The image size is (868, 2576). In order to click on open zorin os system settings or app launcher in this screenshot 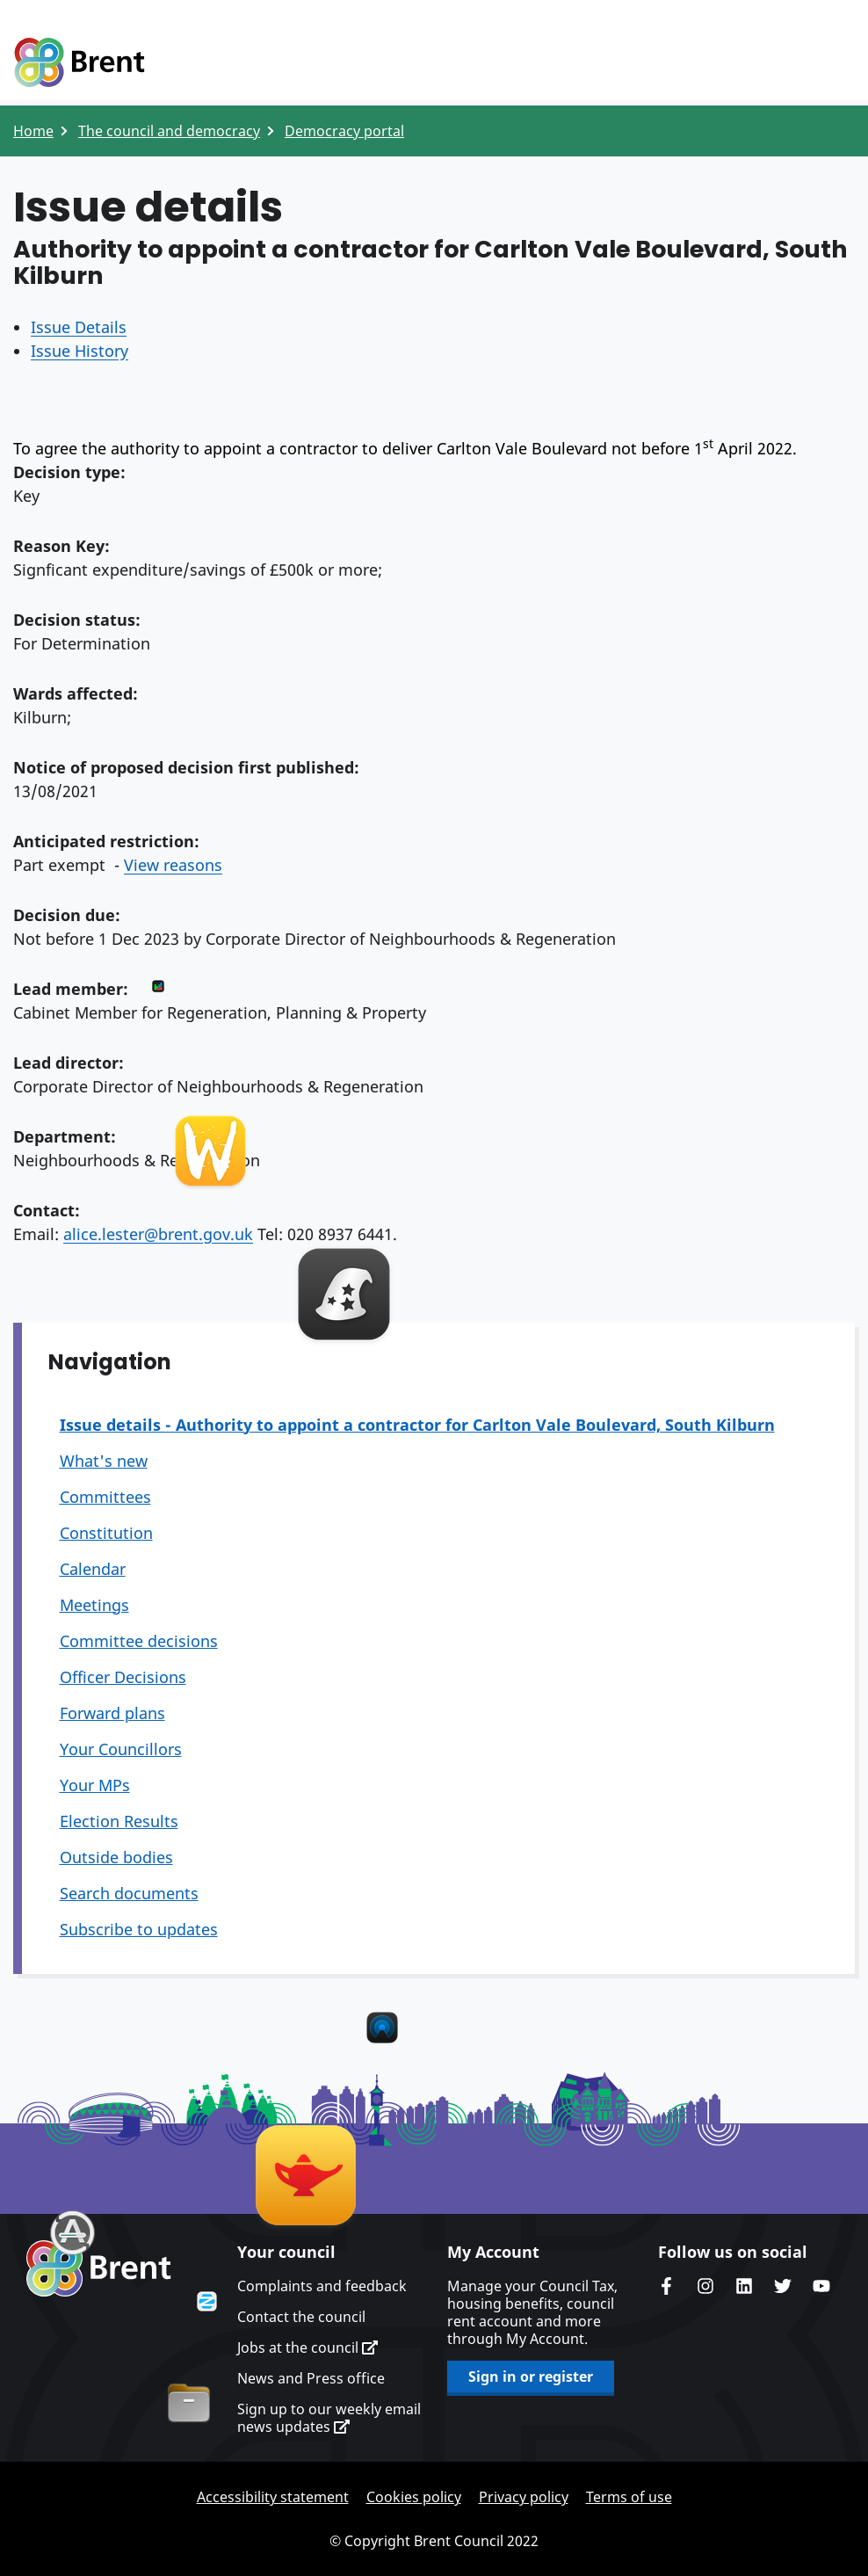, I will do `click(206, 2301)`.